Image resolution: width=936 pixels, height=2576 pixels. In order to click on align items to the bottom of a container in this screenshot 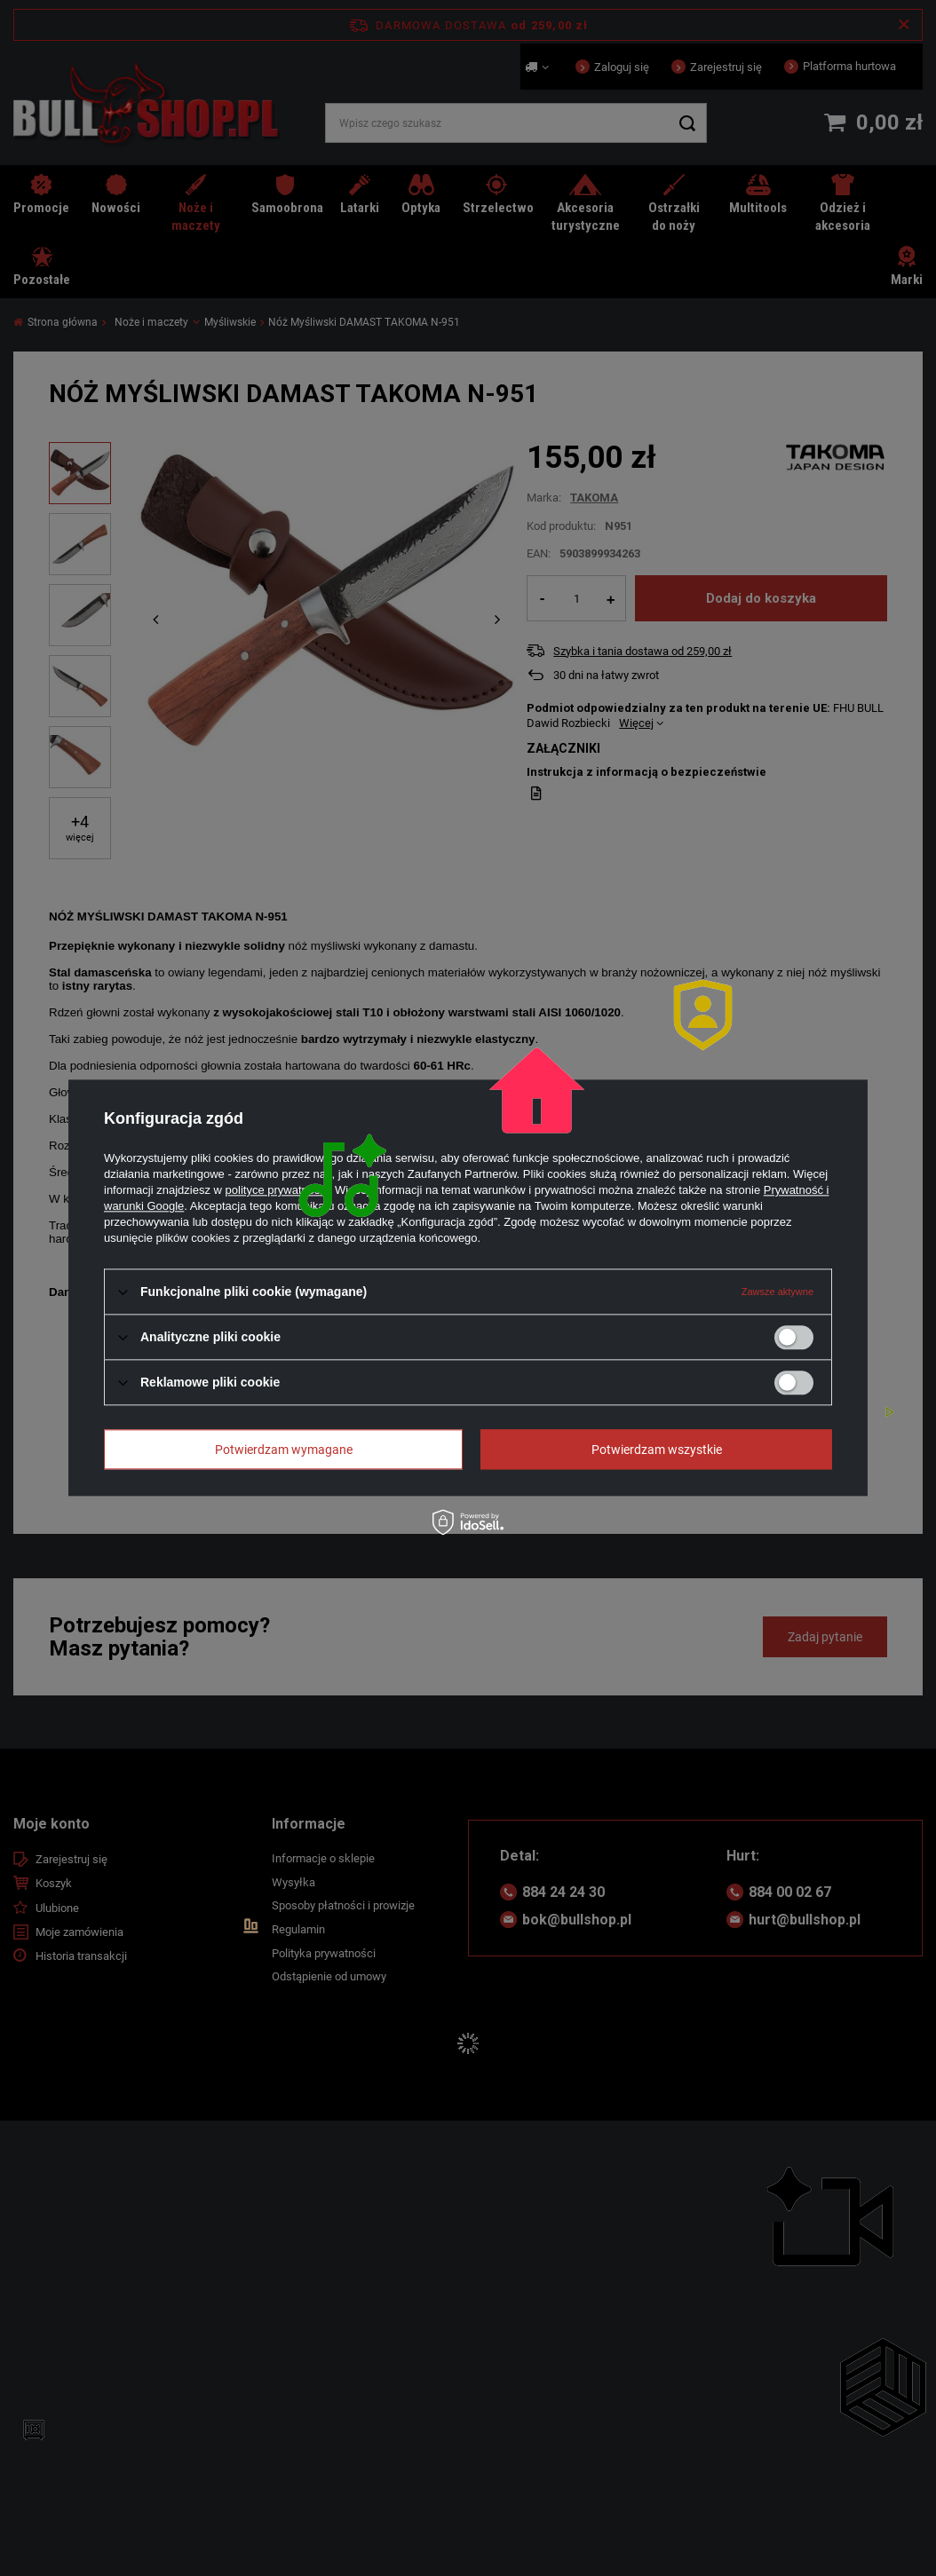, I will do `click(250, 1925)`.